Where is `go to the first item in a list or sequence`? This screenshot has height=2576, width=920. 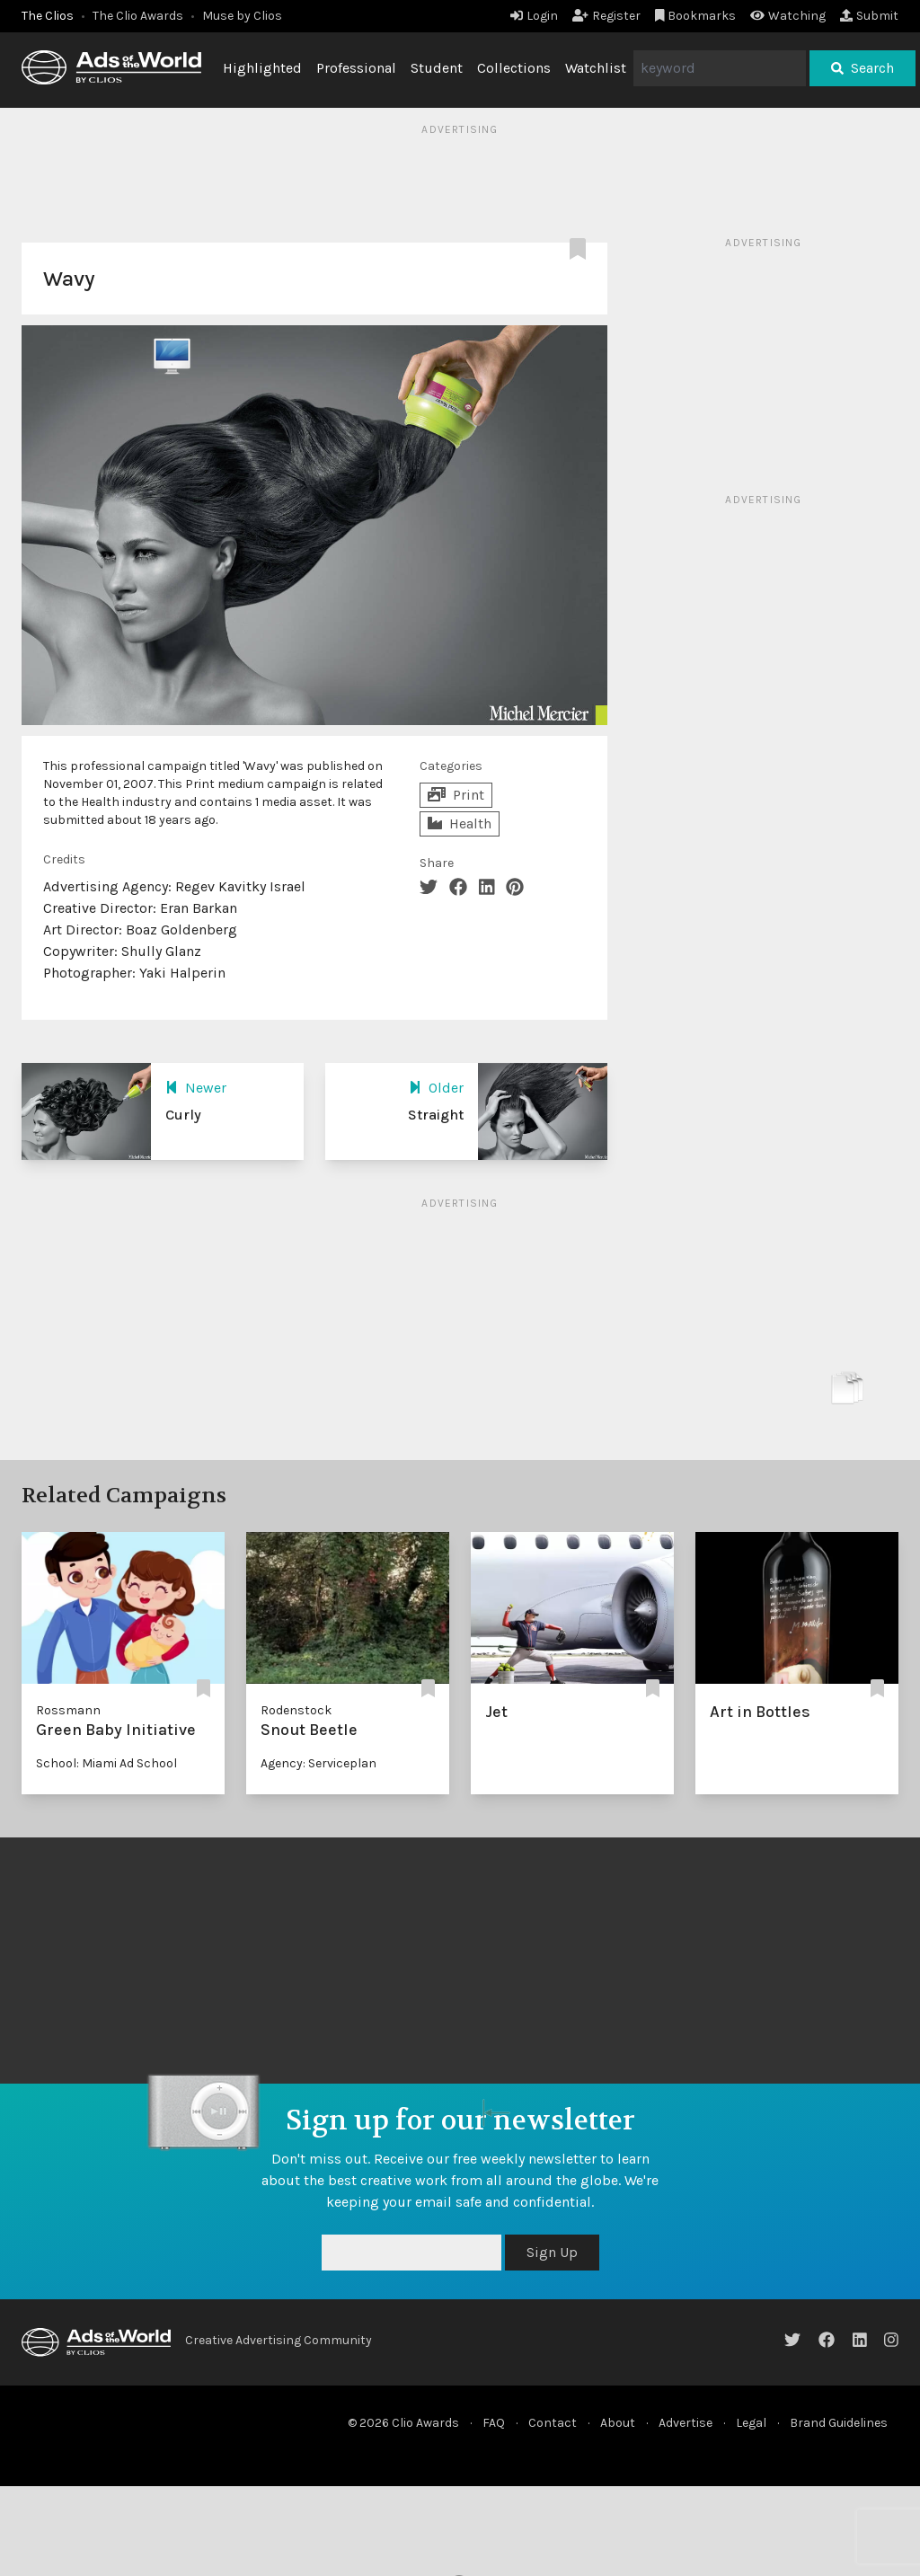
go to the first item in a list or sequence is located at coordinates (496, 2112).